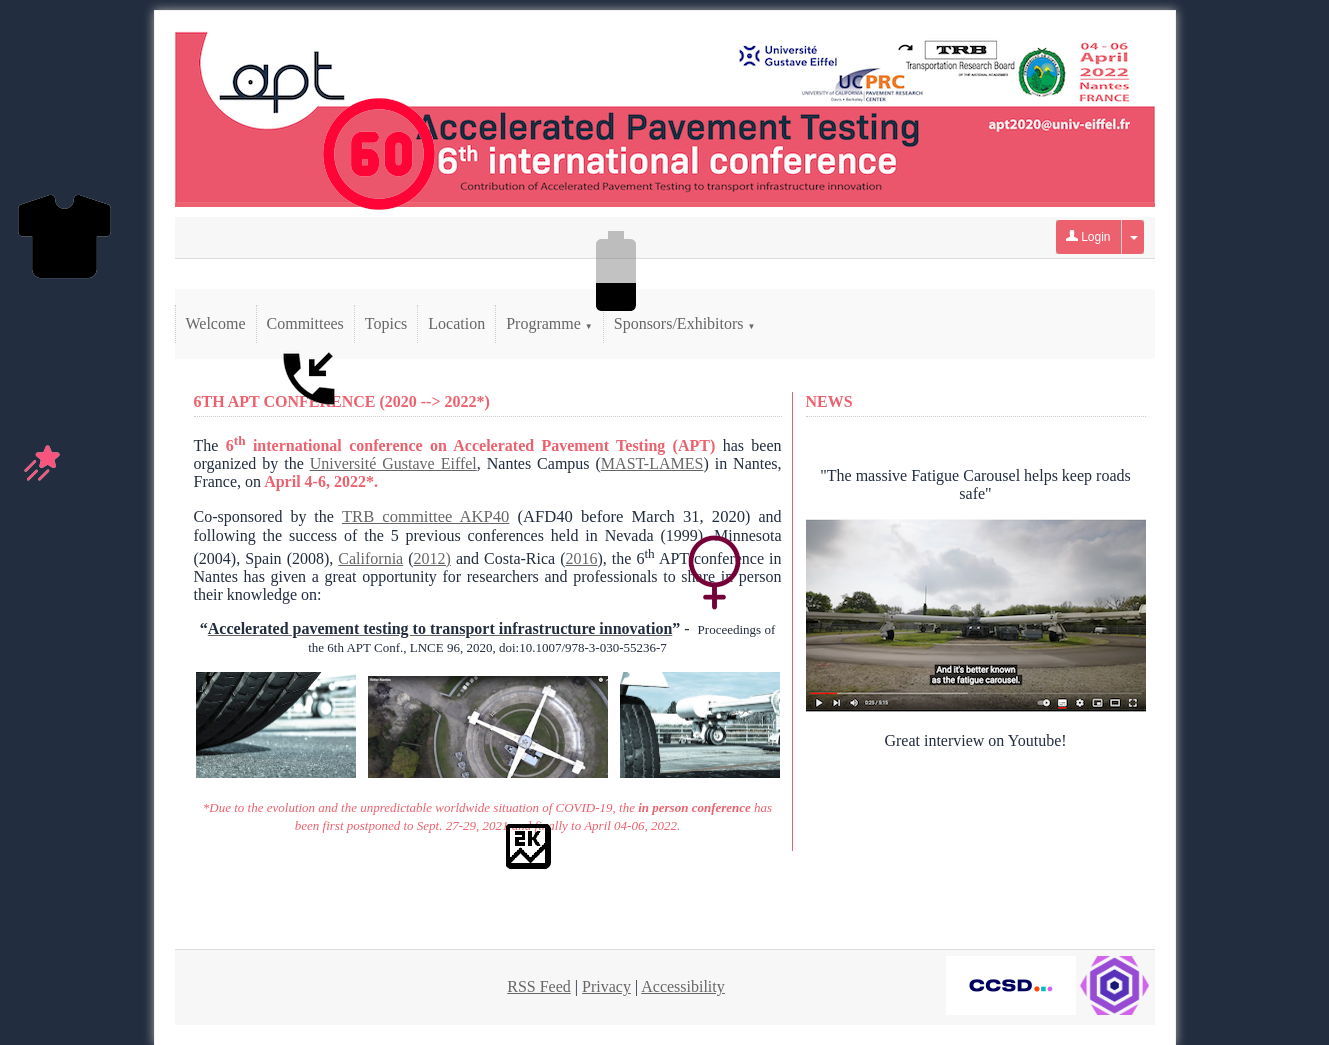  Describe the element at coordinates (714, 572) in the screenshot. I see `select female gender option` at that location.